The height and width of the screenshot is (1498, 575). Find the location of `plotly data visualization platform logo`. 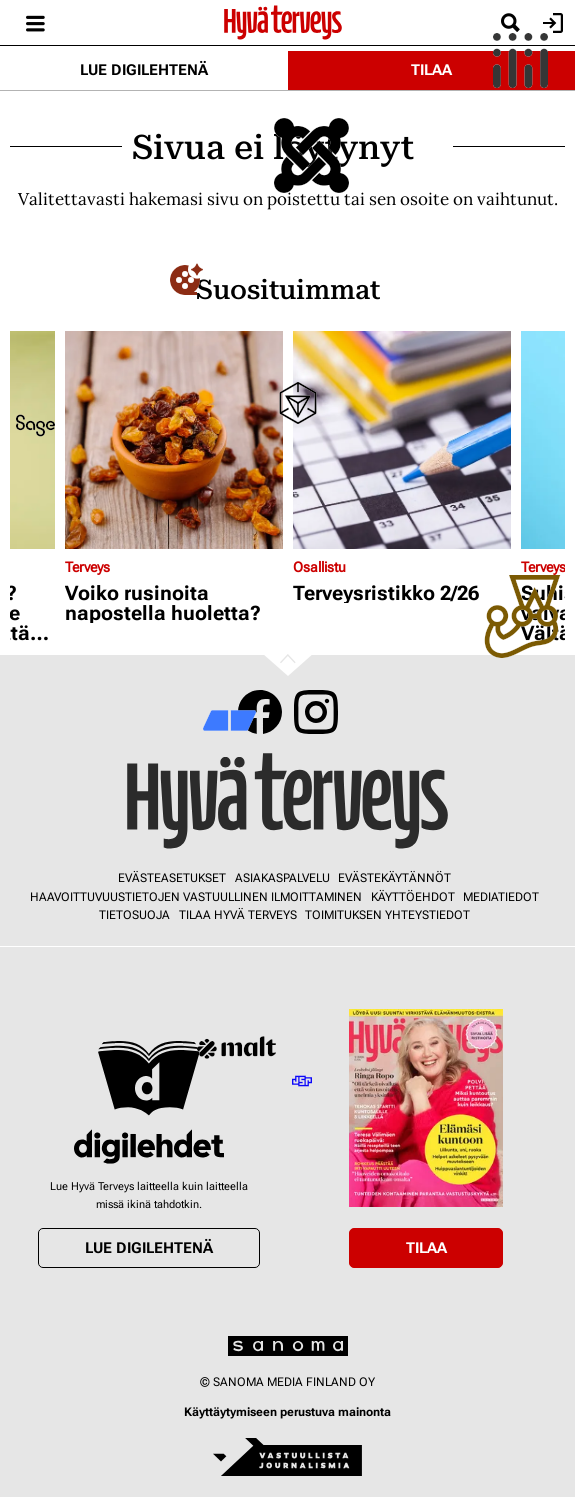

plotly data visualization platform logo is located at coordinates (520, 60).